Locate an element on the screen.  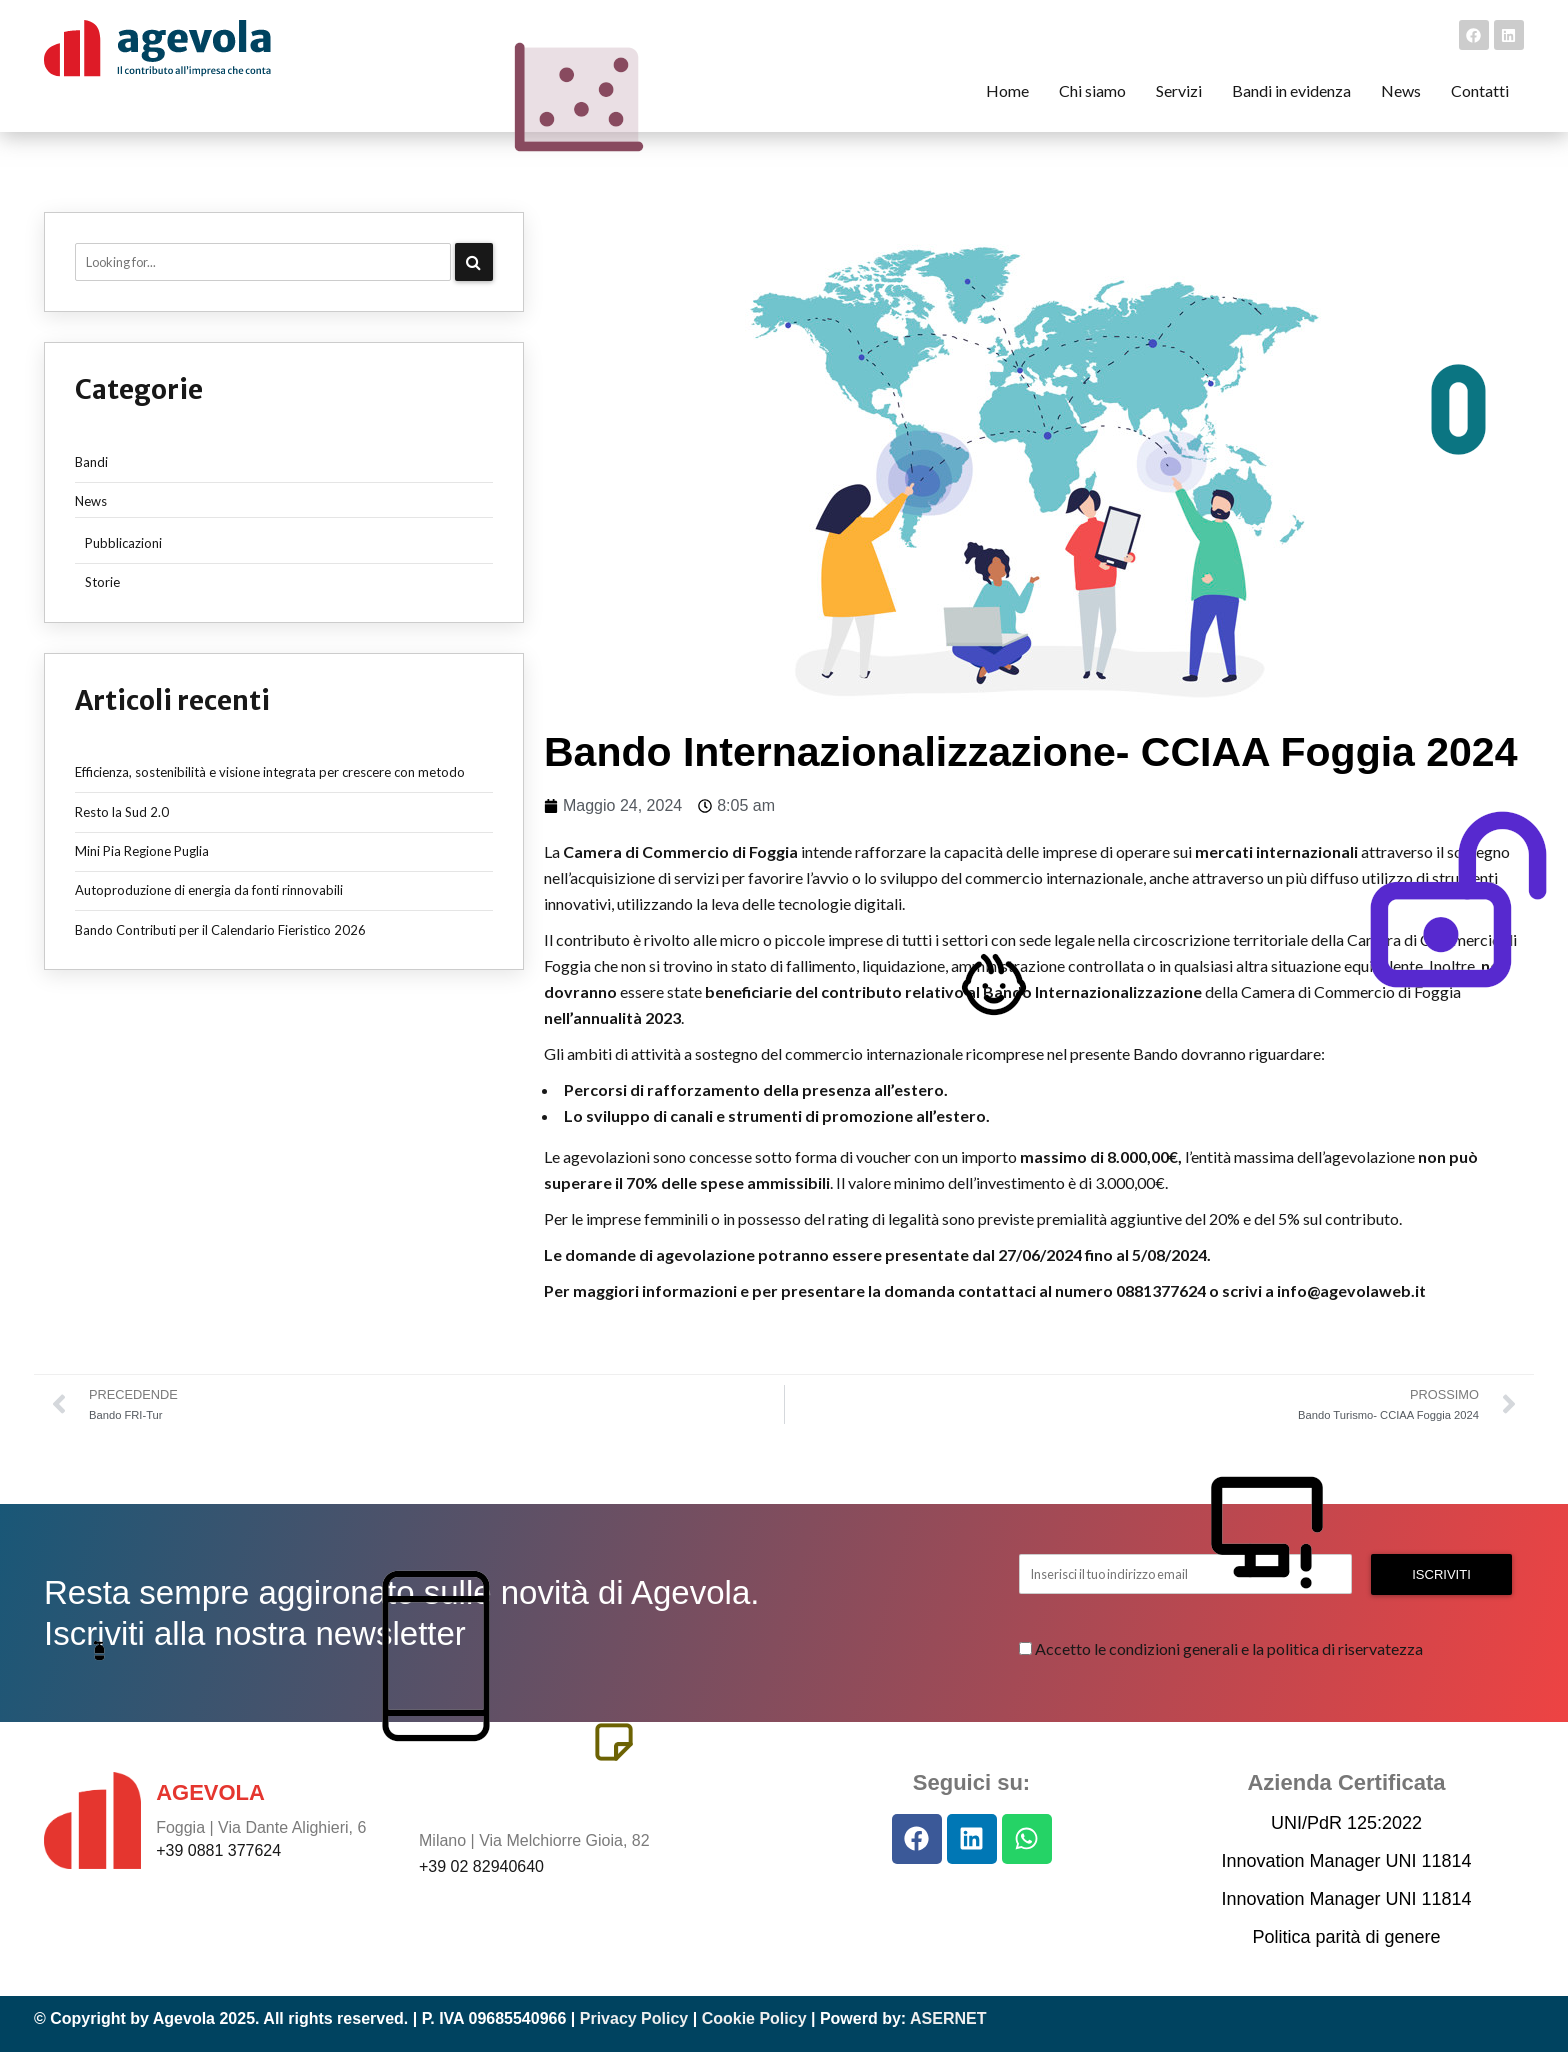
select boy avatar or profile icon is located at coordinates (994, 986).